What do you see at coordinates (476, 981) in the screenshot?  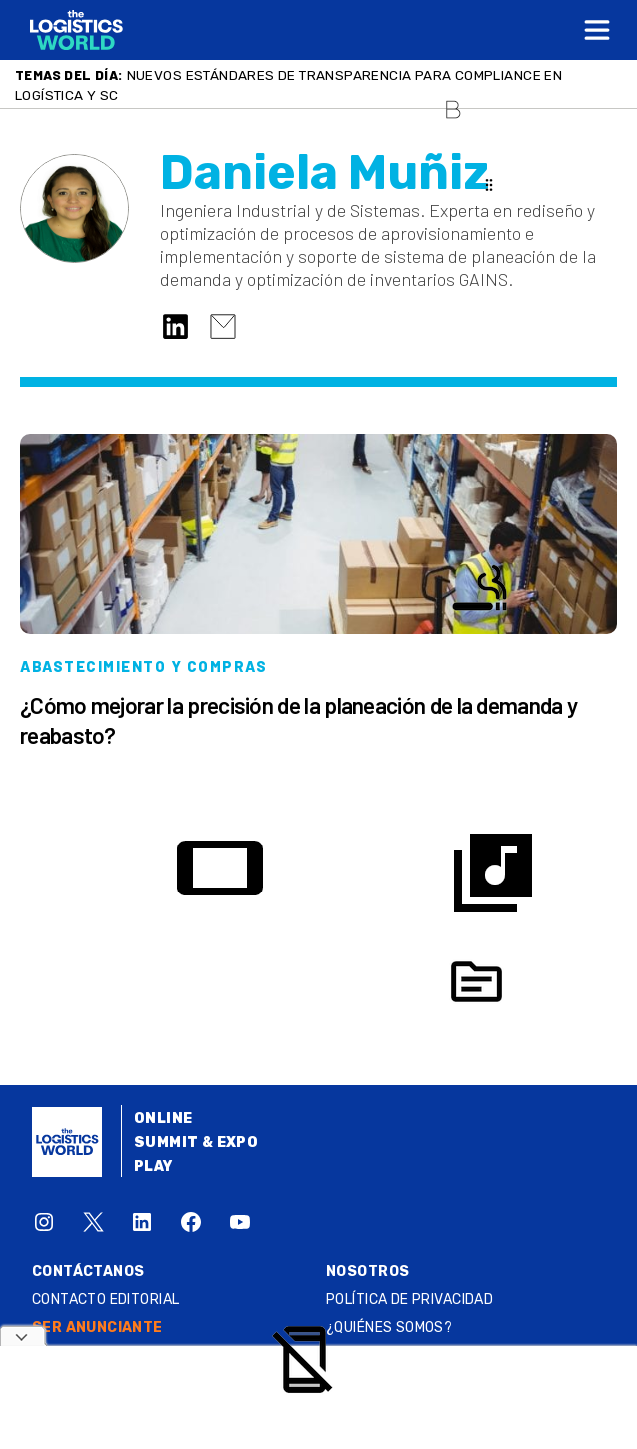 I see `access source files or documents` at bounding box center [476, 981].